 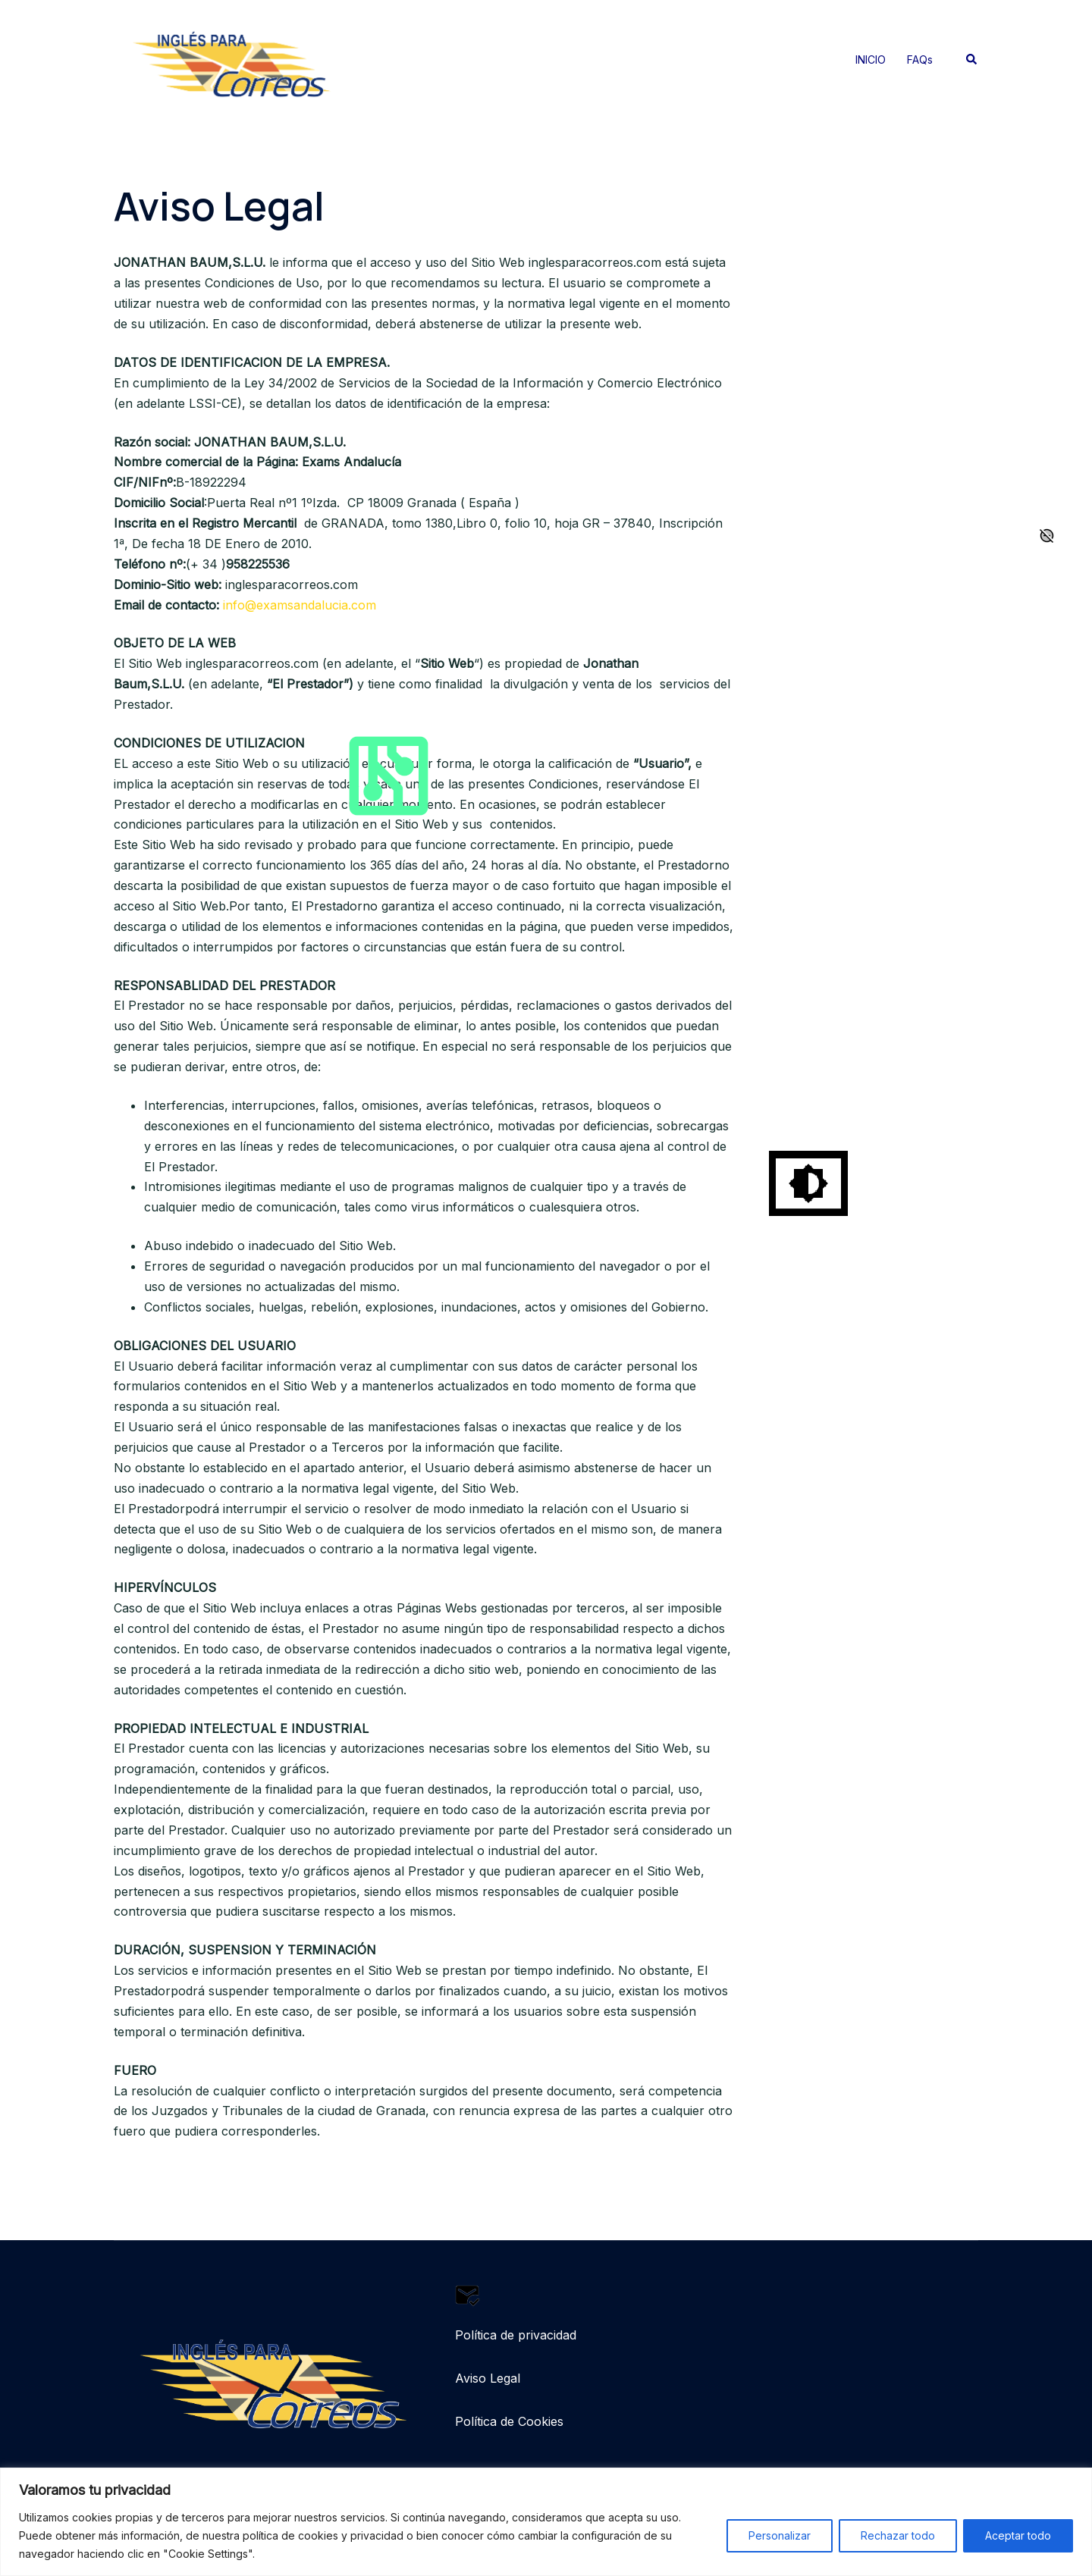 I want to click on adjust display brightness settings, so click(x=808, y=1183).